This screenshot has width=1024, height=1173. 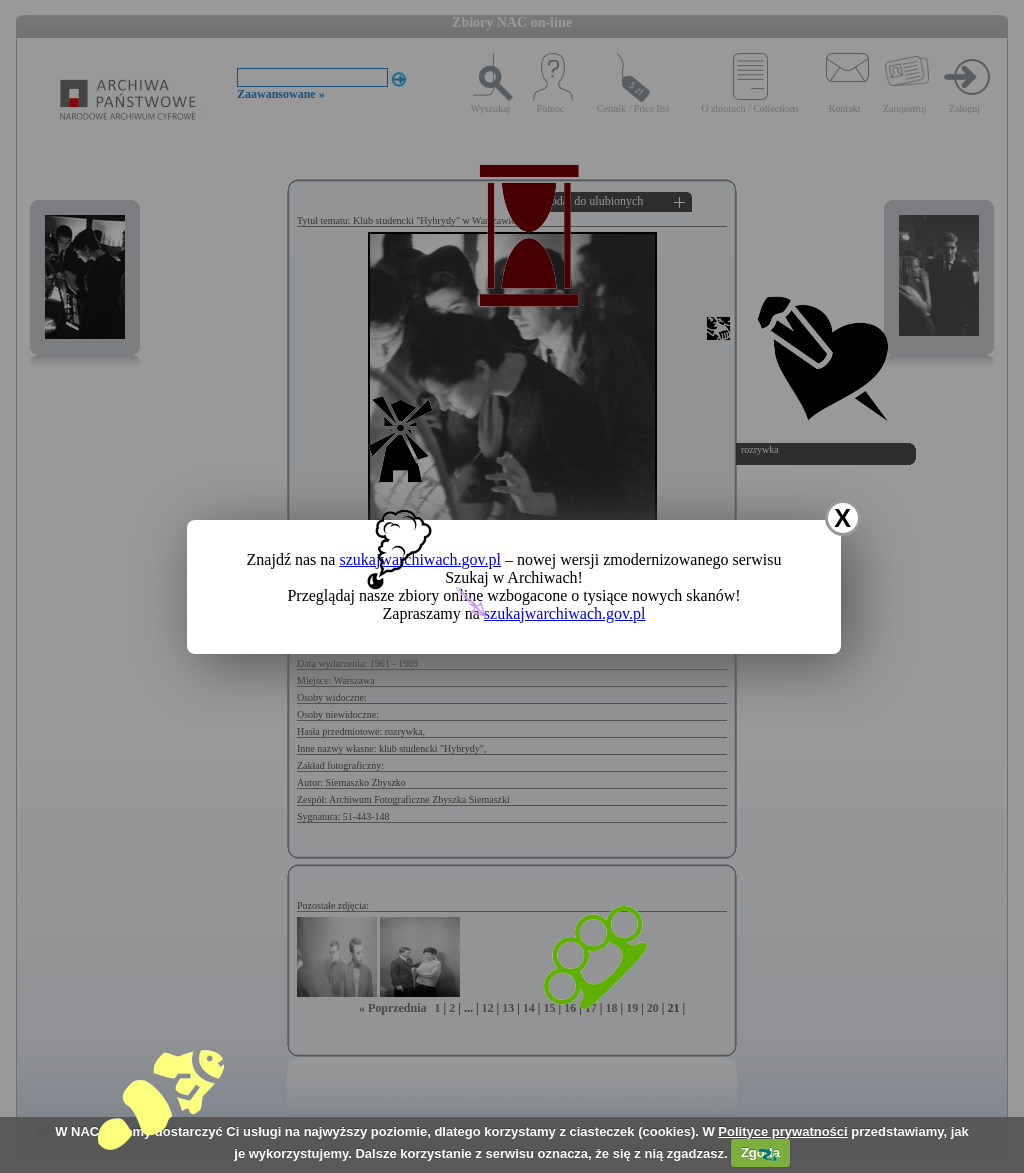 I want to click on activate laser attack ability, so click(x=768, y=1152).